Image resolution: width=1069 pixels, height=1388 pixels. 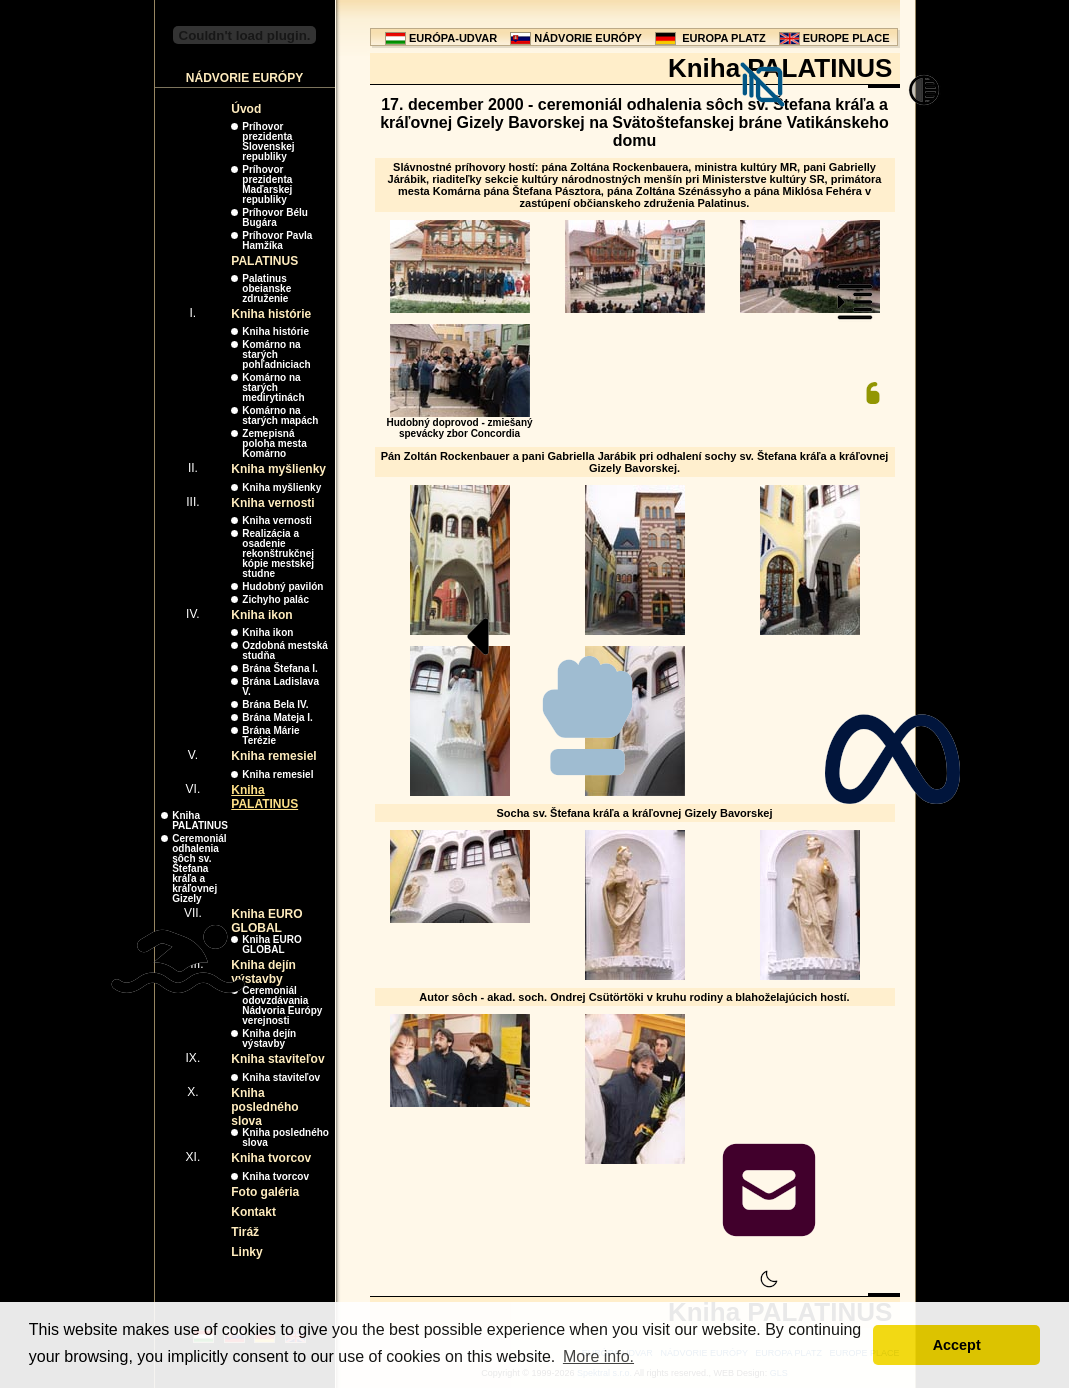 What do you see at coordinates (178, 959) in the screenshot?
I see `access swimming pool or aquatic facilities` at bounding box center [178, 959].